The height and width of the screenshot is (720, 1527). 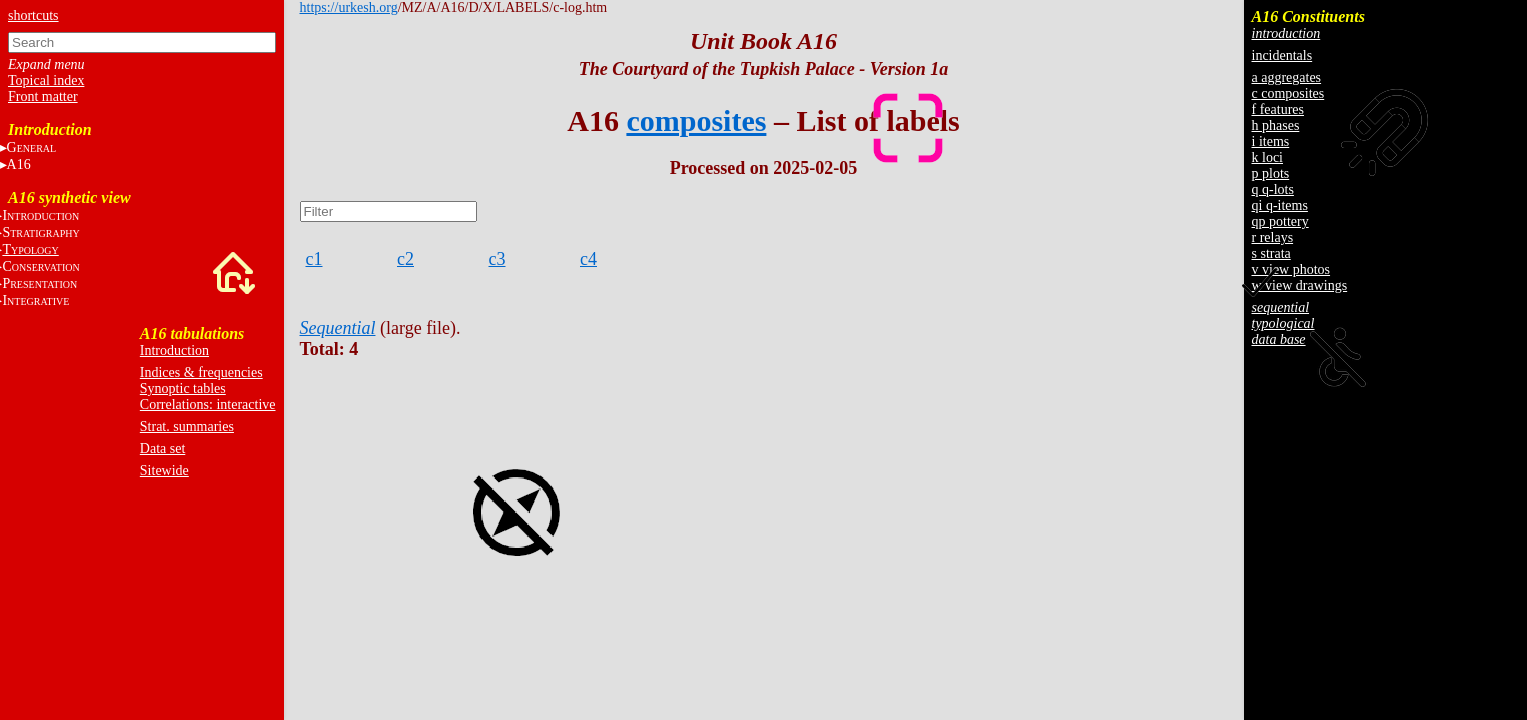 What do you see at coordinates (908, 128) in the screenshot?
I see `scan a QR code or barcode` at bounding box center [908, 128].